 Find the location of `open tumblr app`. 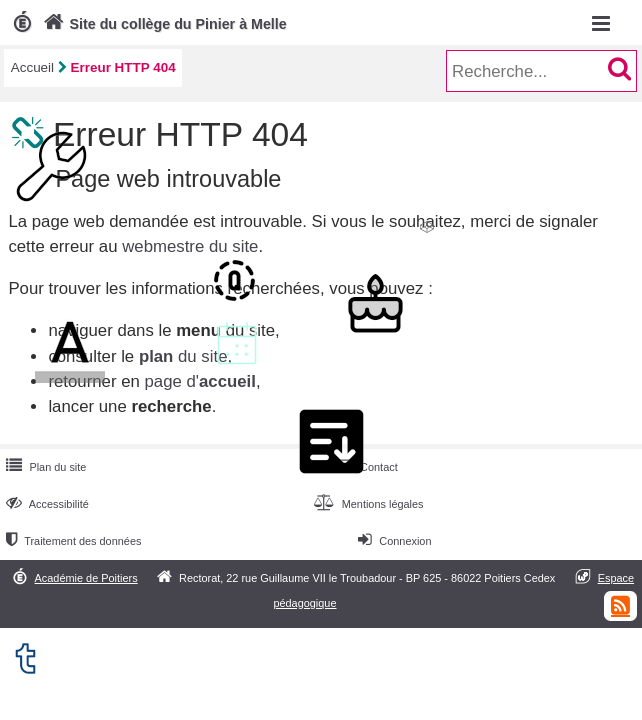

open tumblr app is located at coordinates (25, 658).